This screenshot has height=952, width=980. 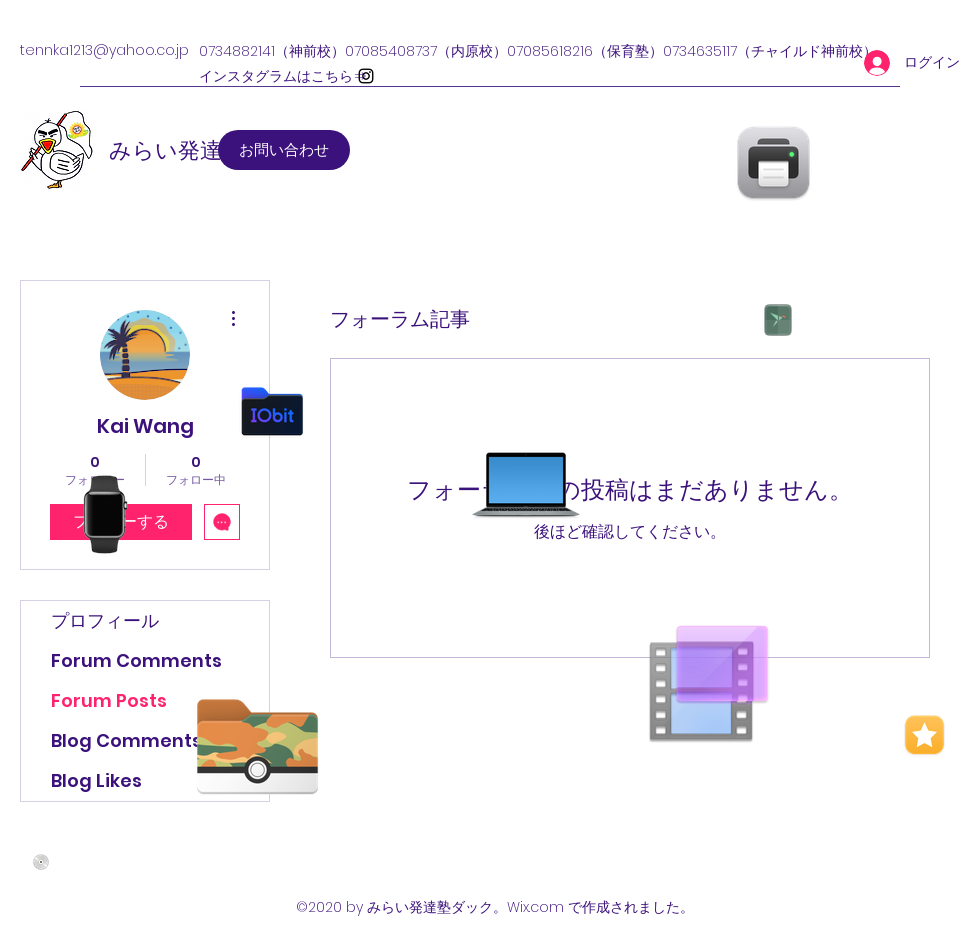 What do you see at coordinates (924, 735) in the screenshot?
I see `set default applications preferences` at bounding box center [924, 735].